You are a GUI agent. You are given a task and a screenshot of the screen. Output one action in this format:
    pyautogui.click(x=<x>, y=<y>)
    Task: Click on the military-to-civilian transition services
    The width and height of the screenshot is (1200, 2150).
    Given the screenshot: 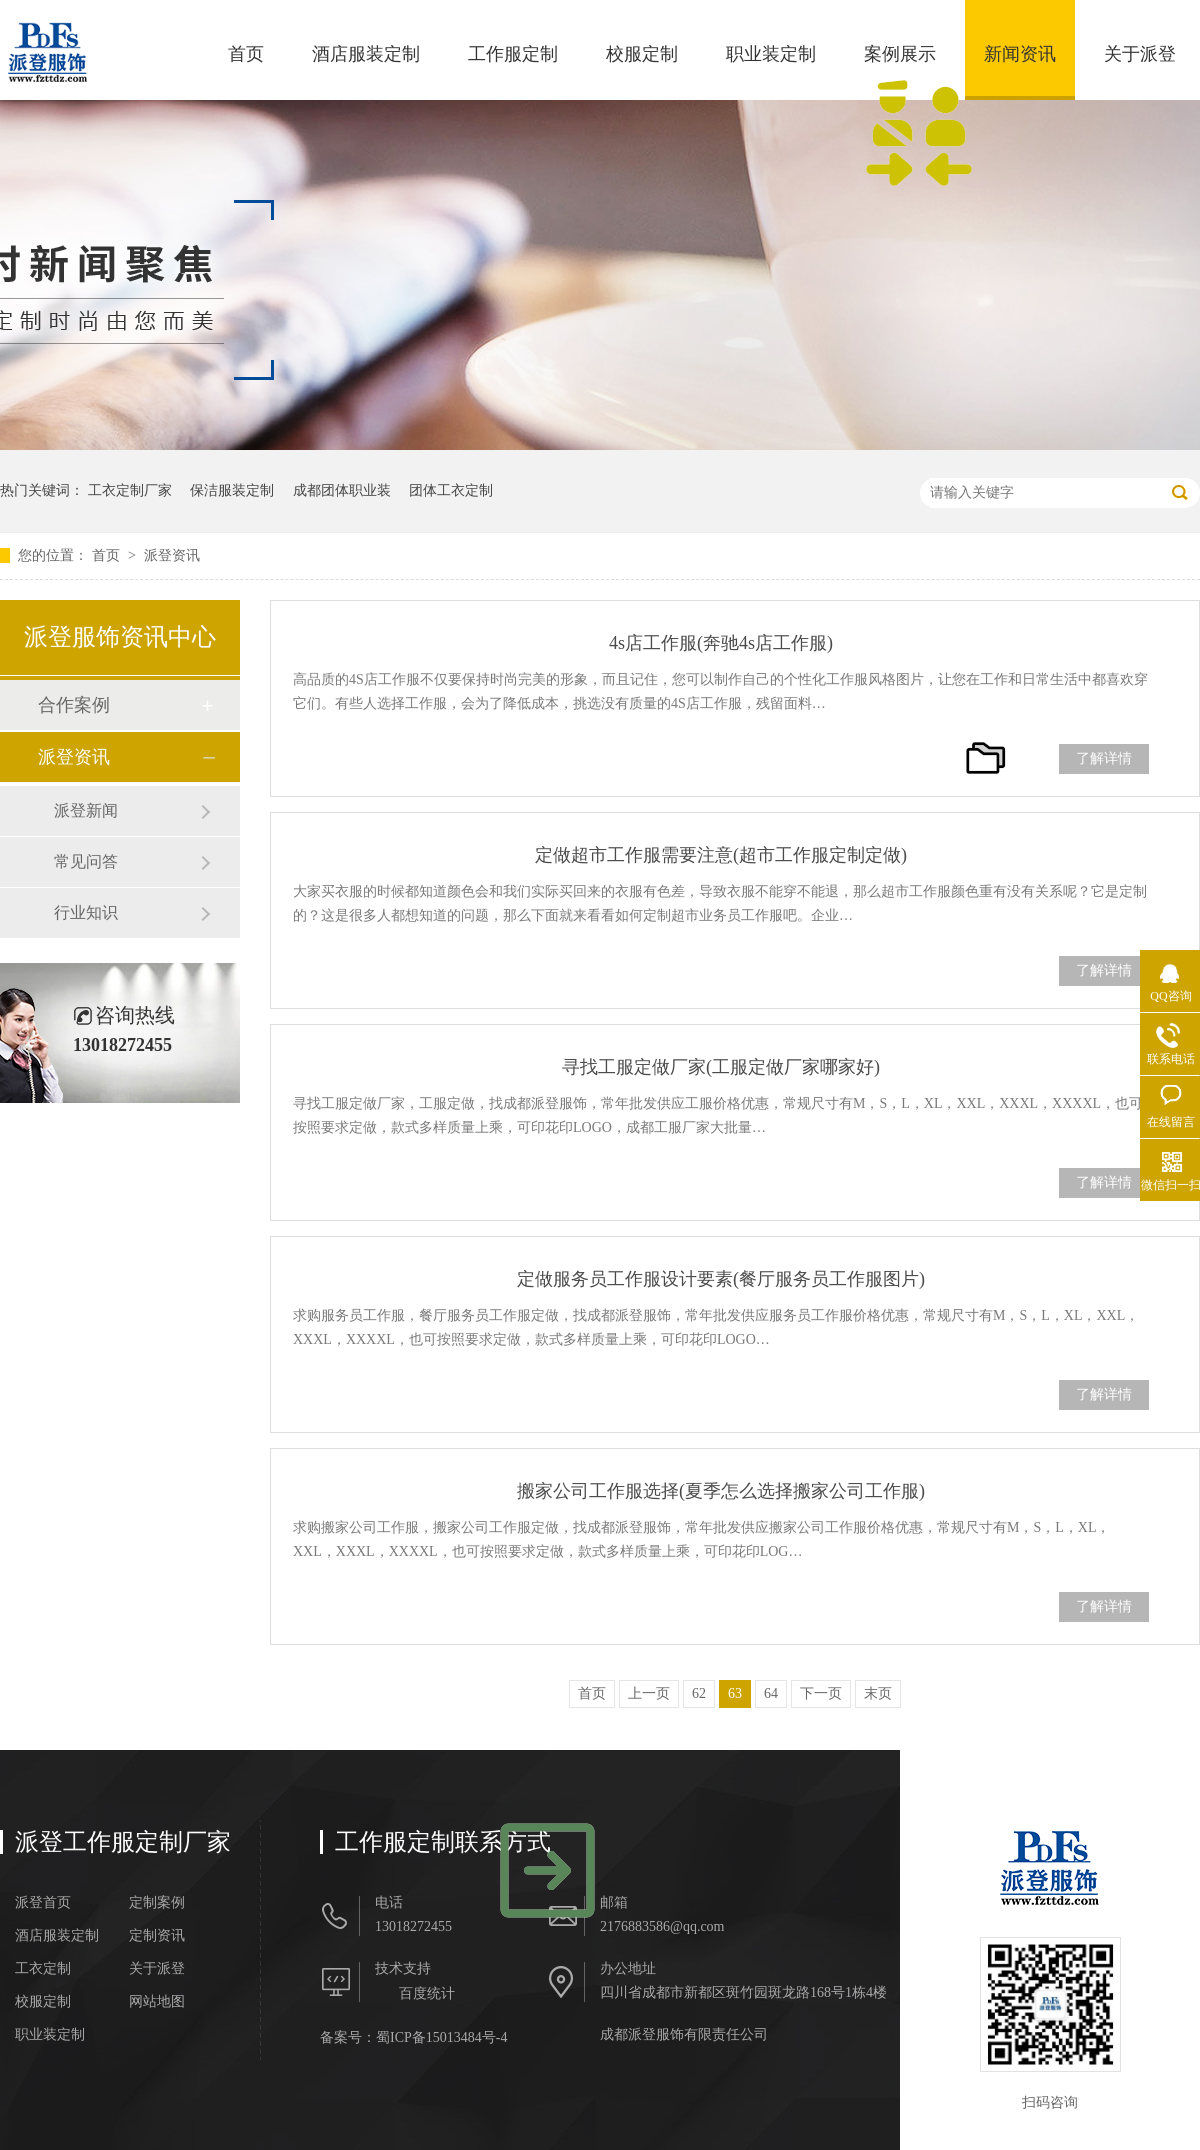 What is the action you would take?
    pyautogui.click(x=919, y=133)
    